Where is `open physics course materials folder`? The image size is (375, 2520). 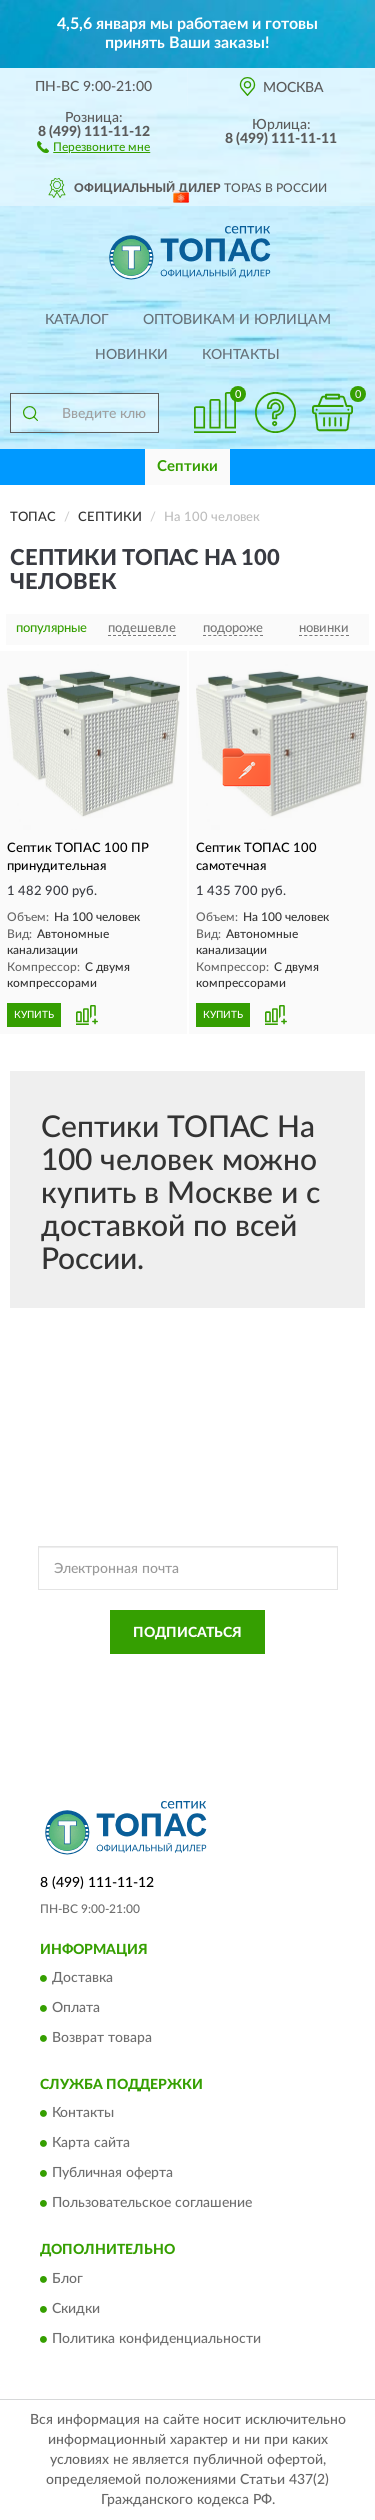 open physics course materials folder is located at coordinates (181, 197).